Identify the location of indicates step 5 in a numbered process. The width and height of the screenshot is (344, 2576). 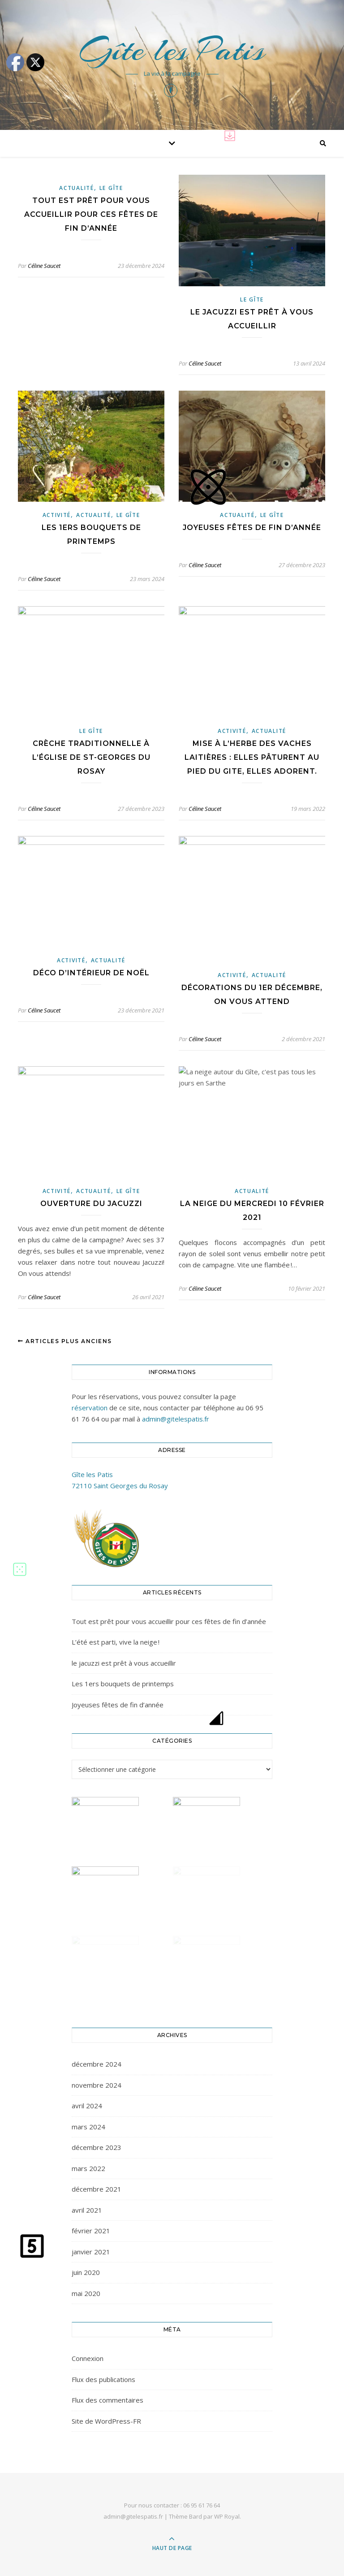
(32, 2246).